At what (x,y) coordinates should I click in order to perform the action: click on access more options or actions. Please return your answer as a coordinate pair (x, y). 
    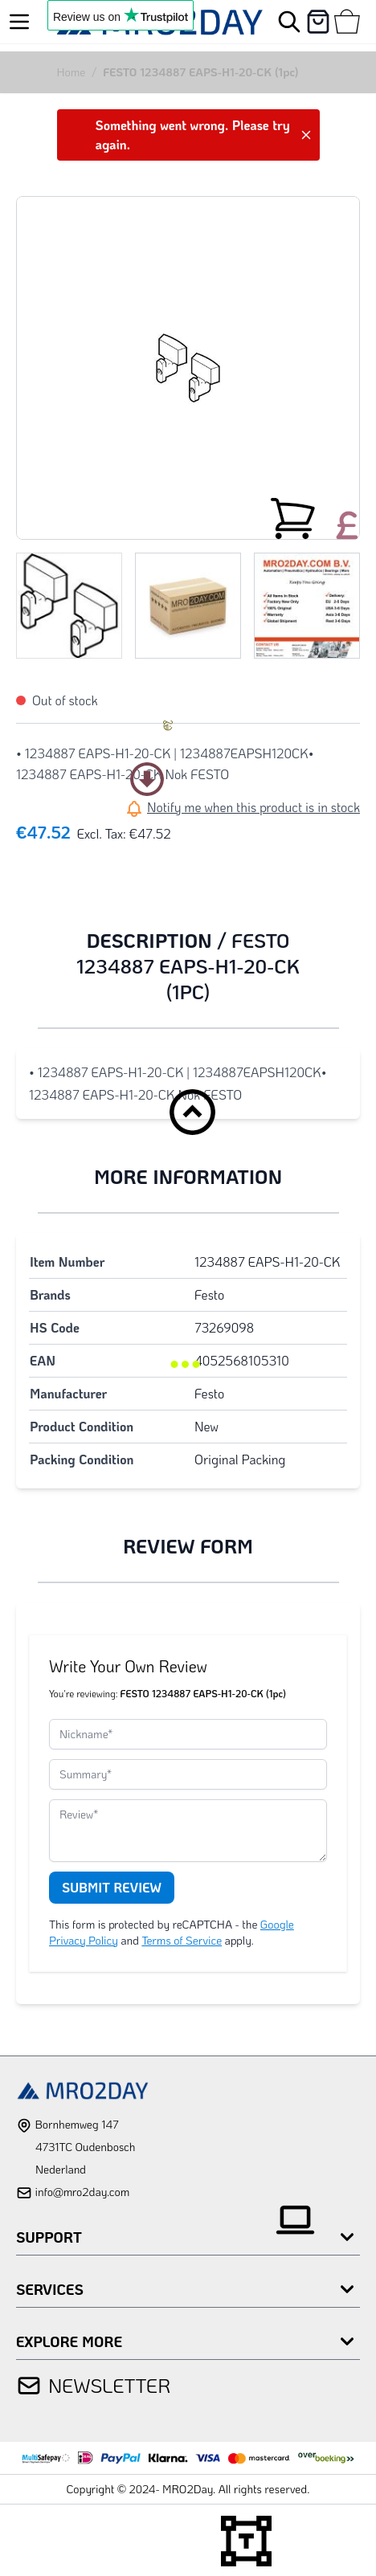
    Looking at the image, I should click on (185, 1364).